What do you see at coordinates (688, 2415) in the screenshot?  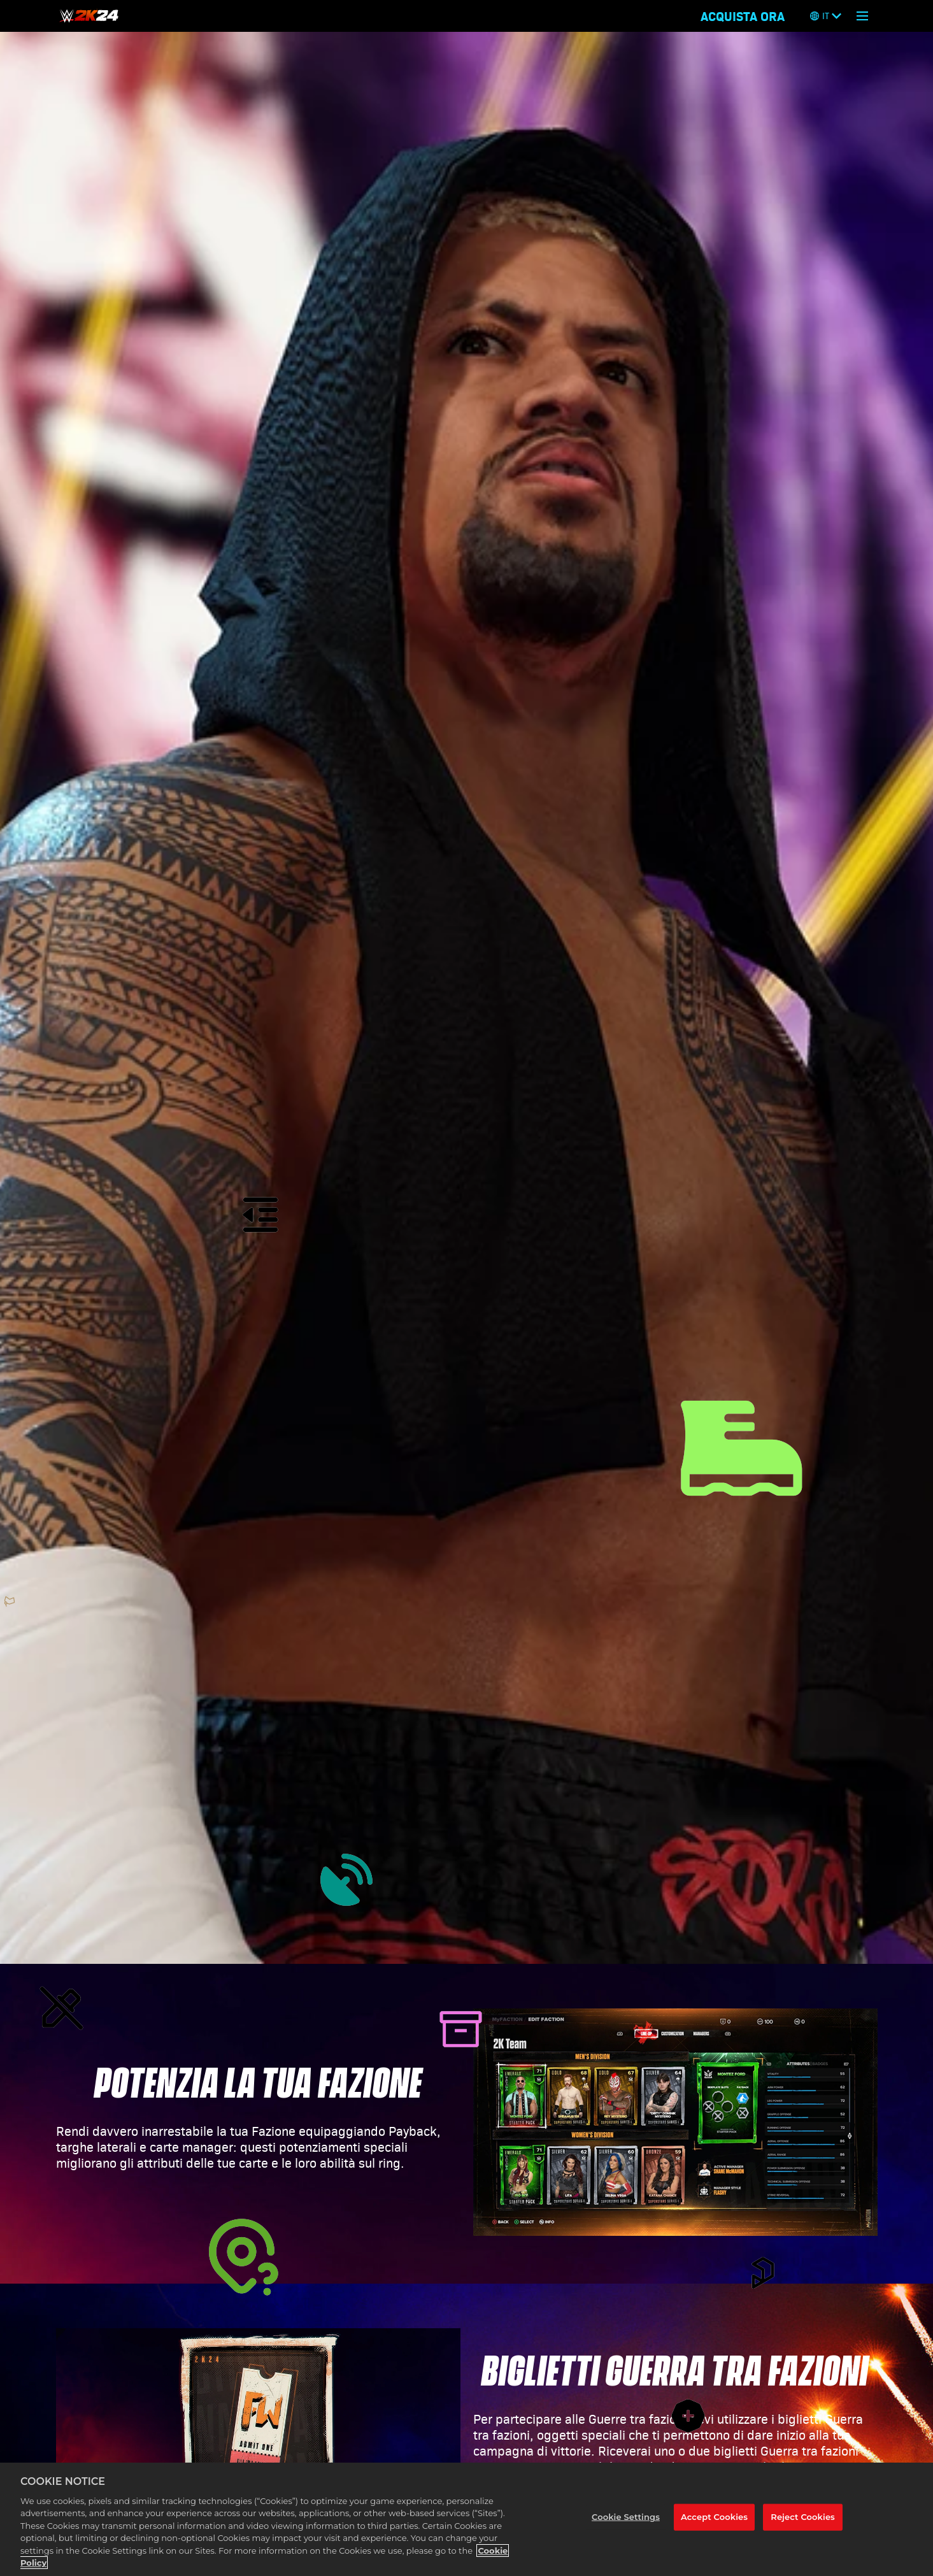 I see `add a new item or element` at bounding box center [688, 2415].